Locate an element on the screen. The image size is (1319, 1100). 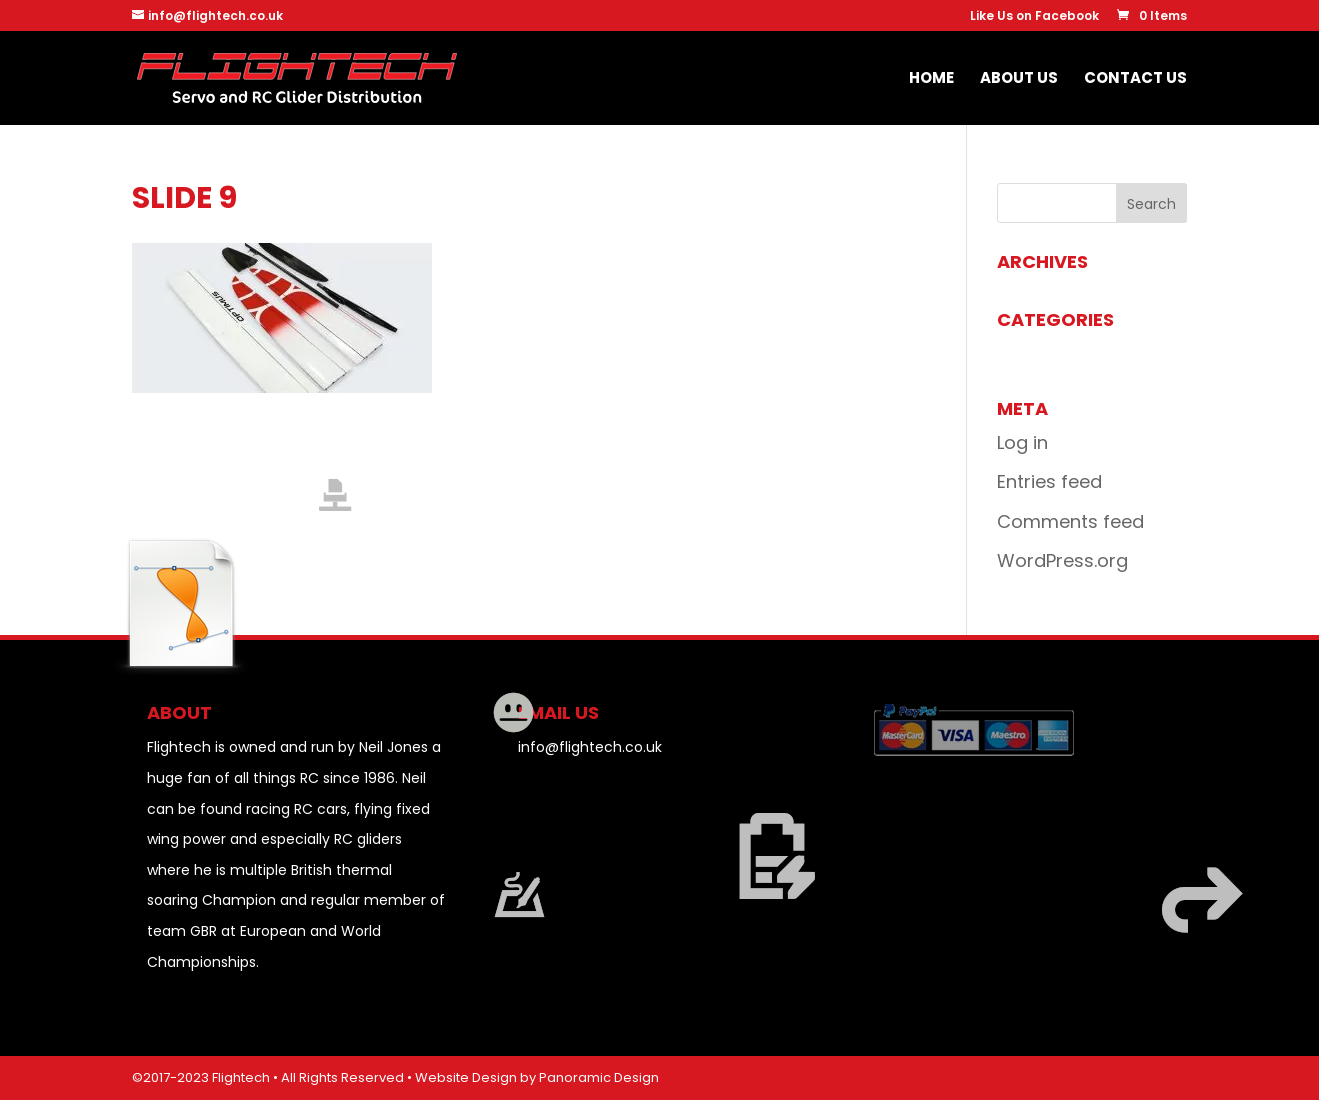
connect to a network printer is located at coordinates (337, 492).